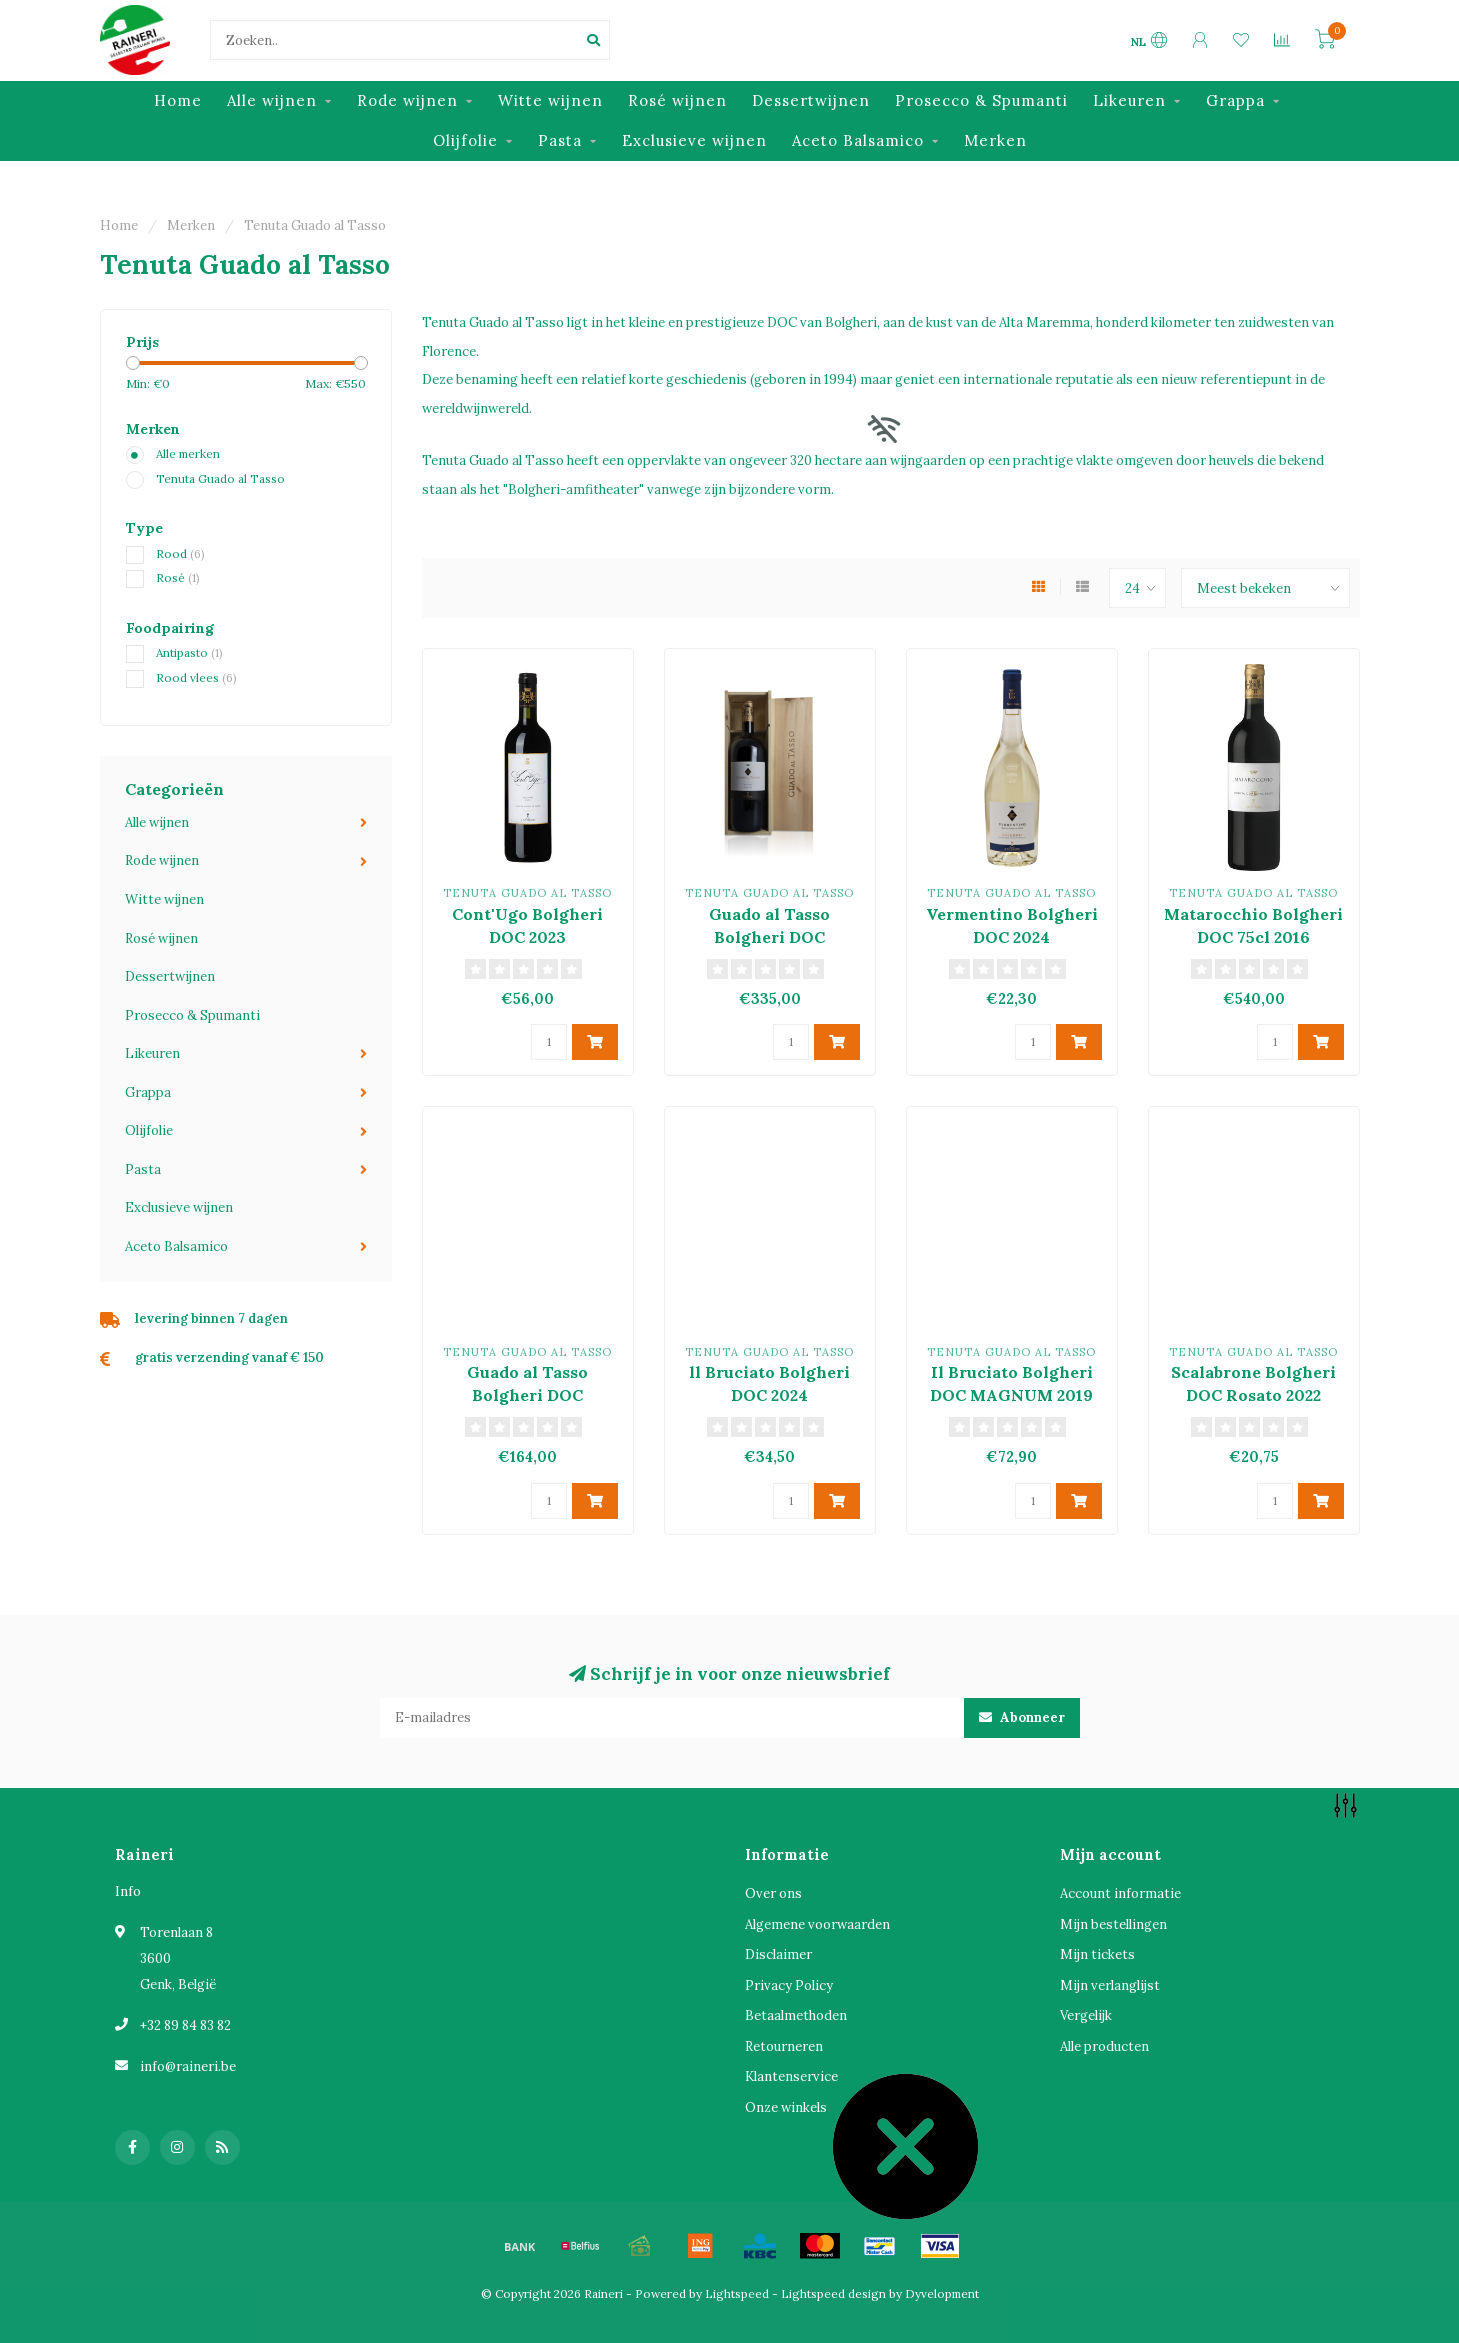  Describe the element at coordinates (905, 2146) in the screenshot. I see `close or dismiss a dialog` at that location.